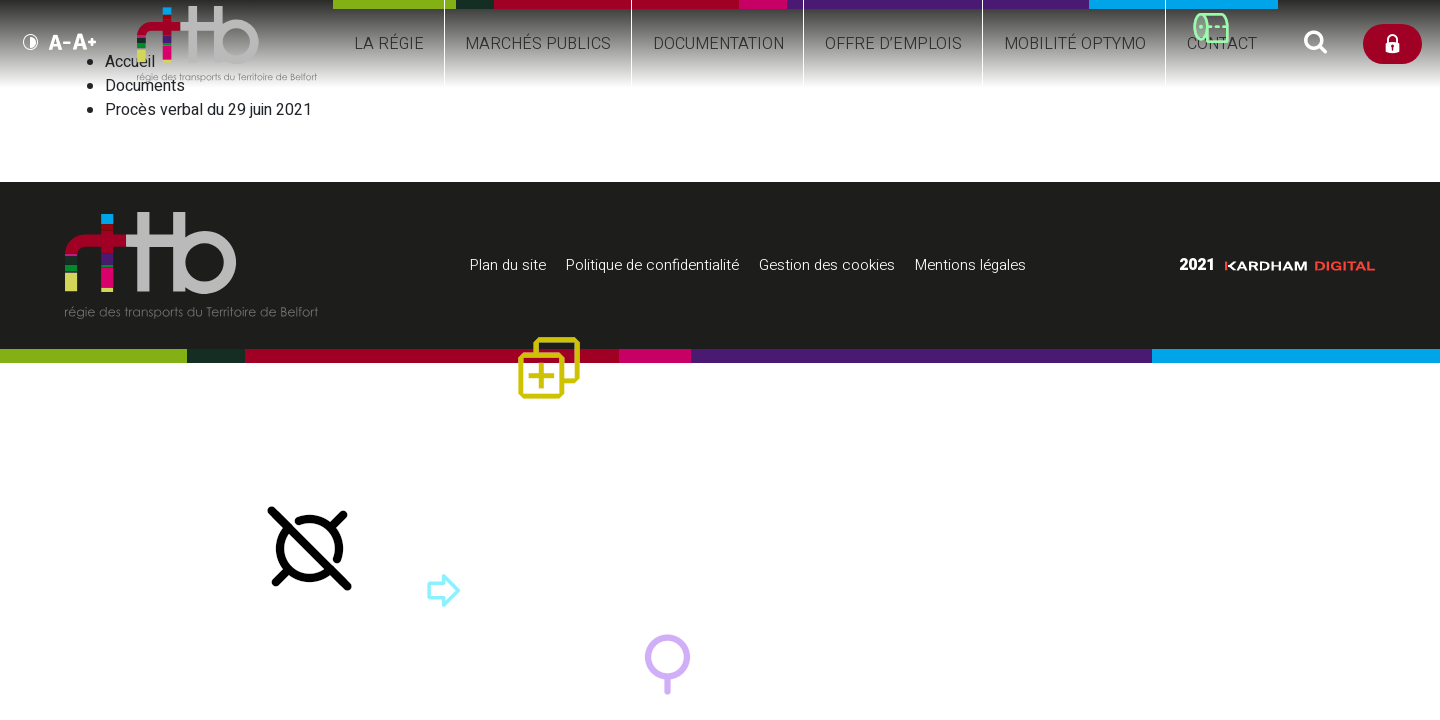 This screenshot has height=720, width=1440. Describe the element at coordinates (667, 663) in the screenshot. I see `select neuter or non-binary gender option` at that location.